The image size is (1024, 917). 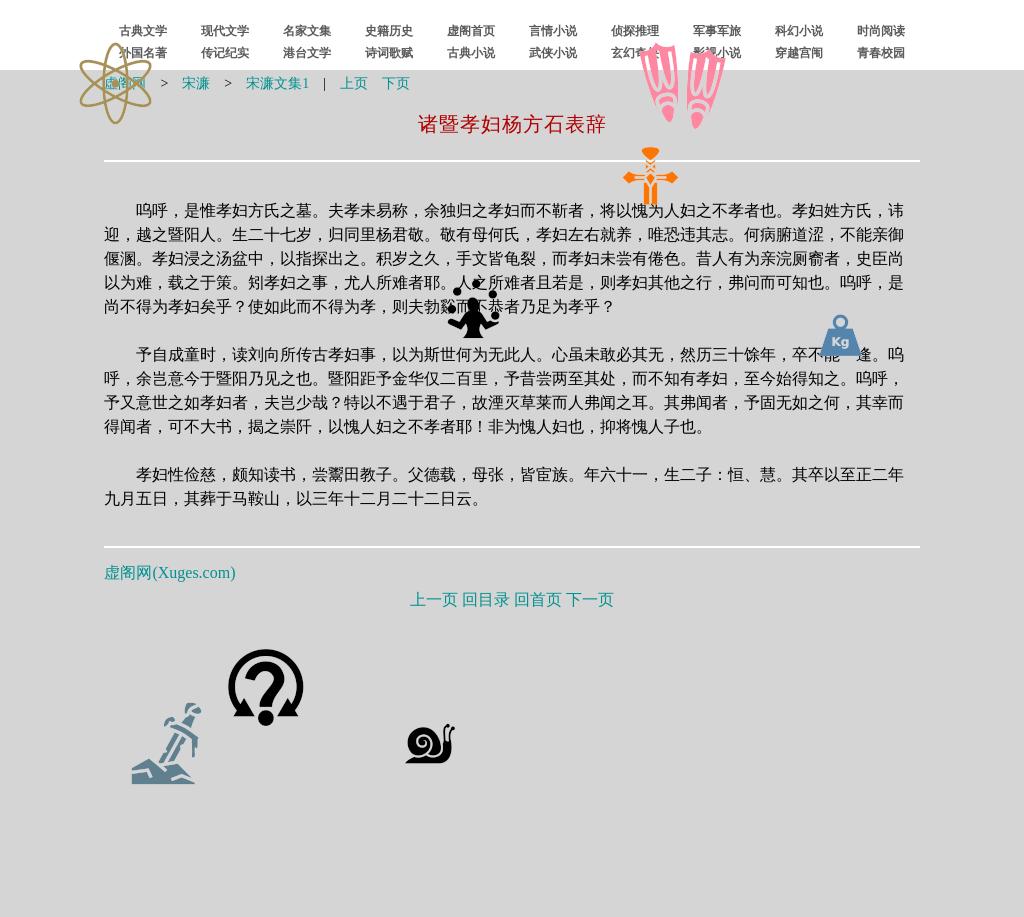 What do you see at coordinates (430, 743) in the screenshot?
I see `indicates slow loading or processing speed` at bounding box center [430, 743].